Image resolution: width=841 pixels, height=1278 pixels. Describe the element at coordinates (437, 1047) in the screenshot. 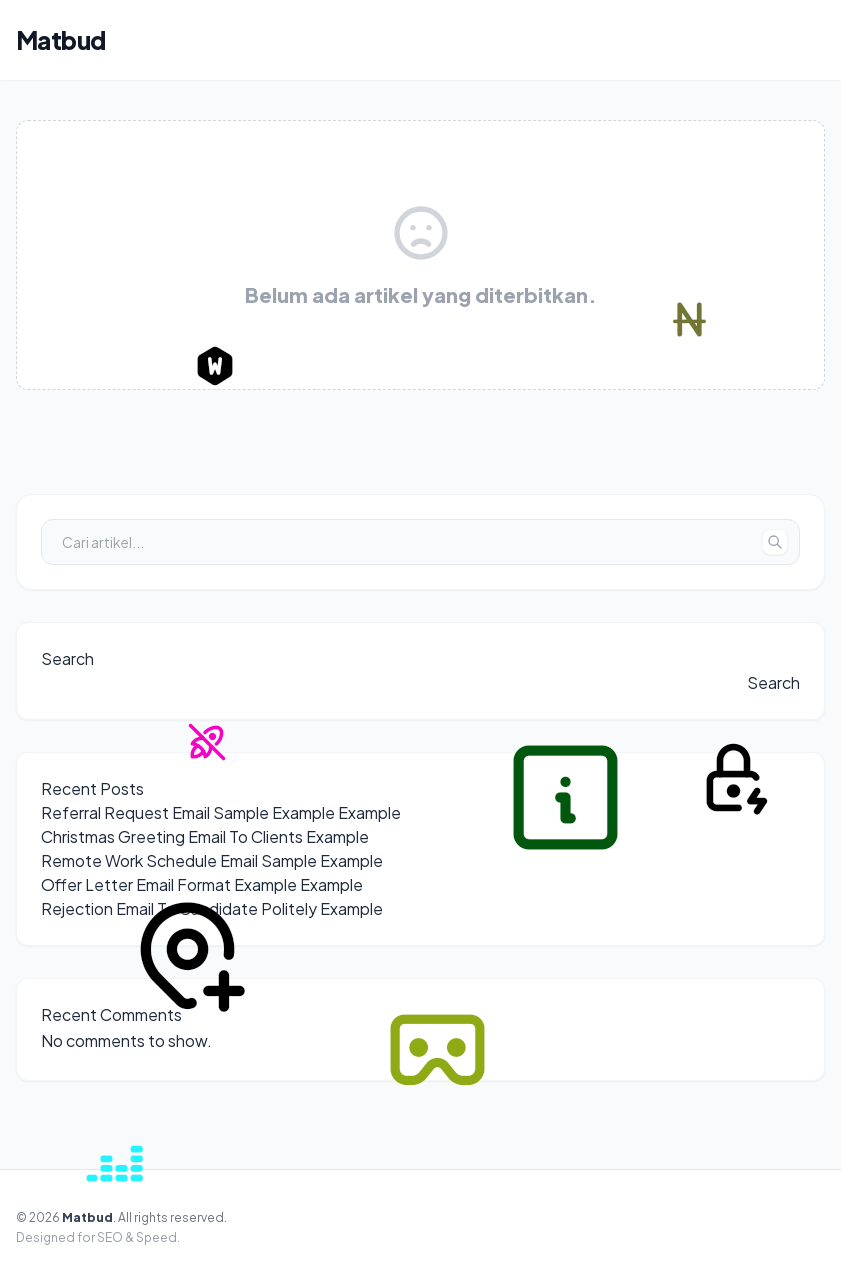

I see `access virtual reality or VR mode` at that location.